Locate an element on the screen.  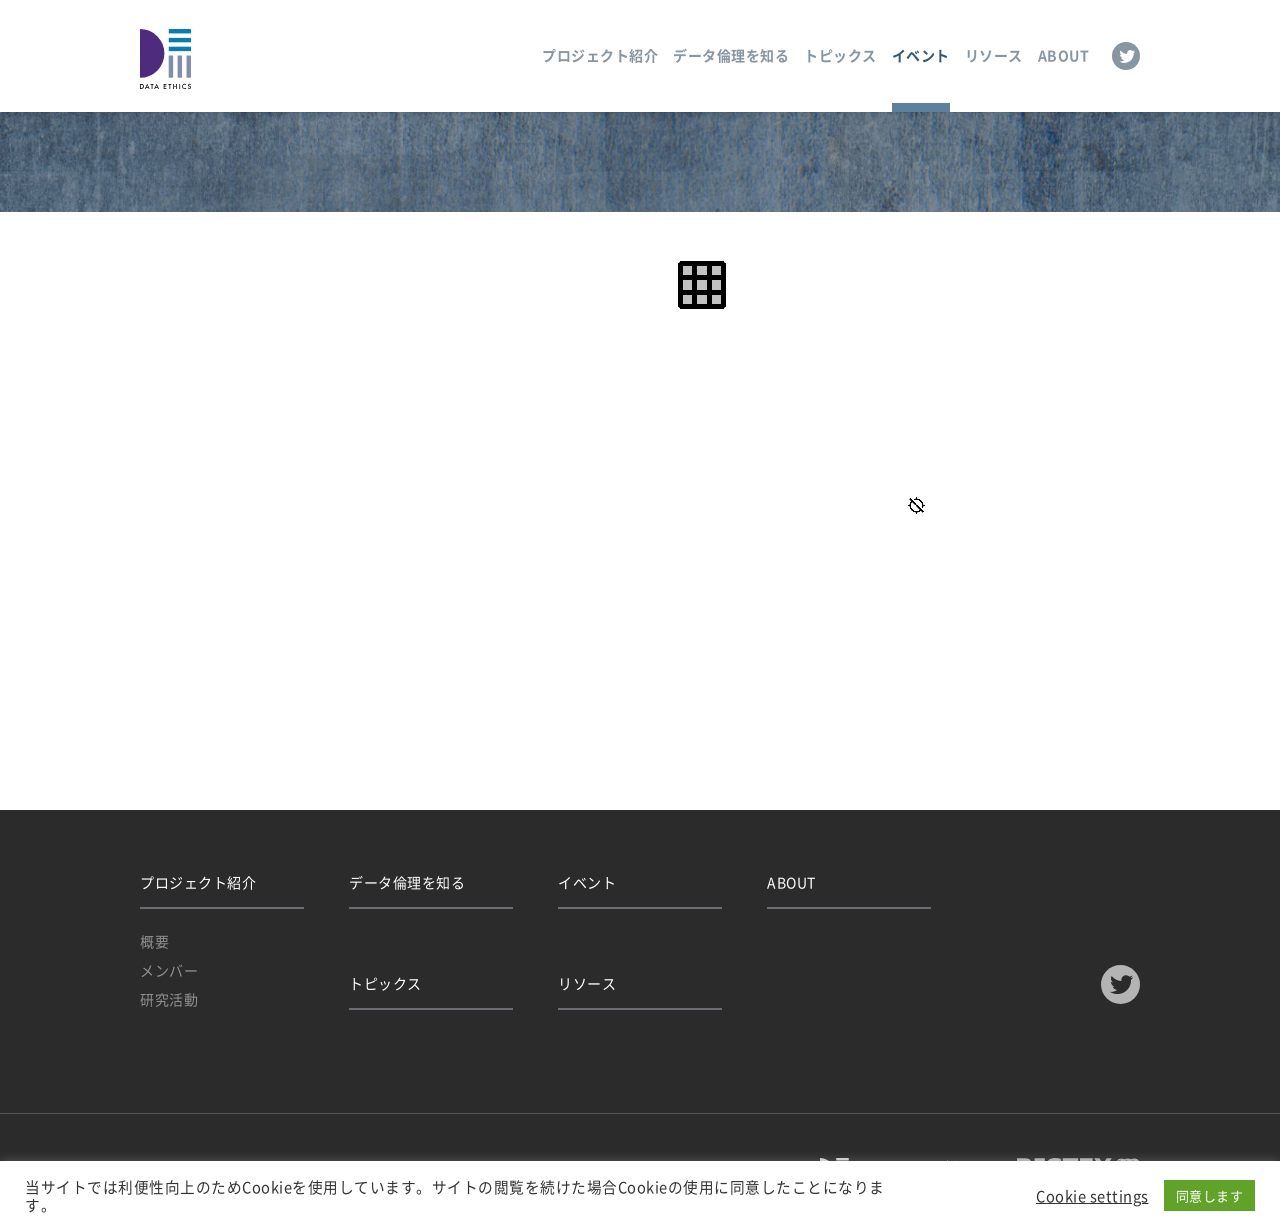
toggle grid view layout is located at coordinates (702, 285).